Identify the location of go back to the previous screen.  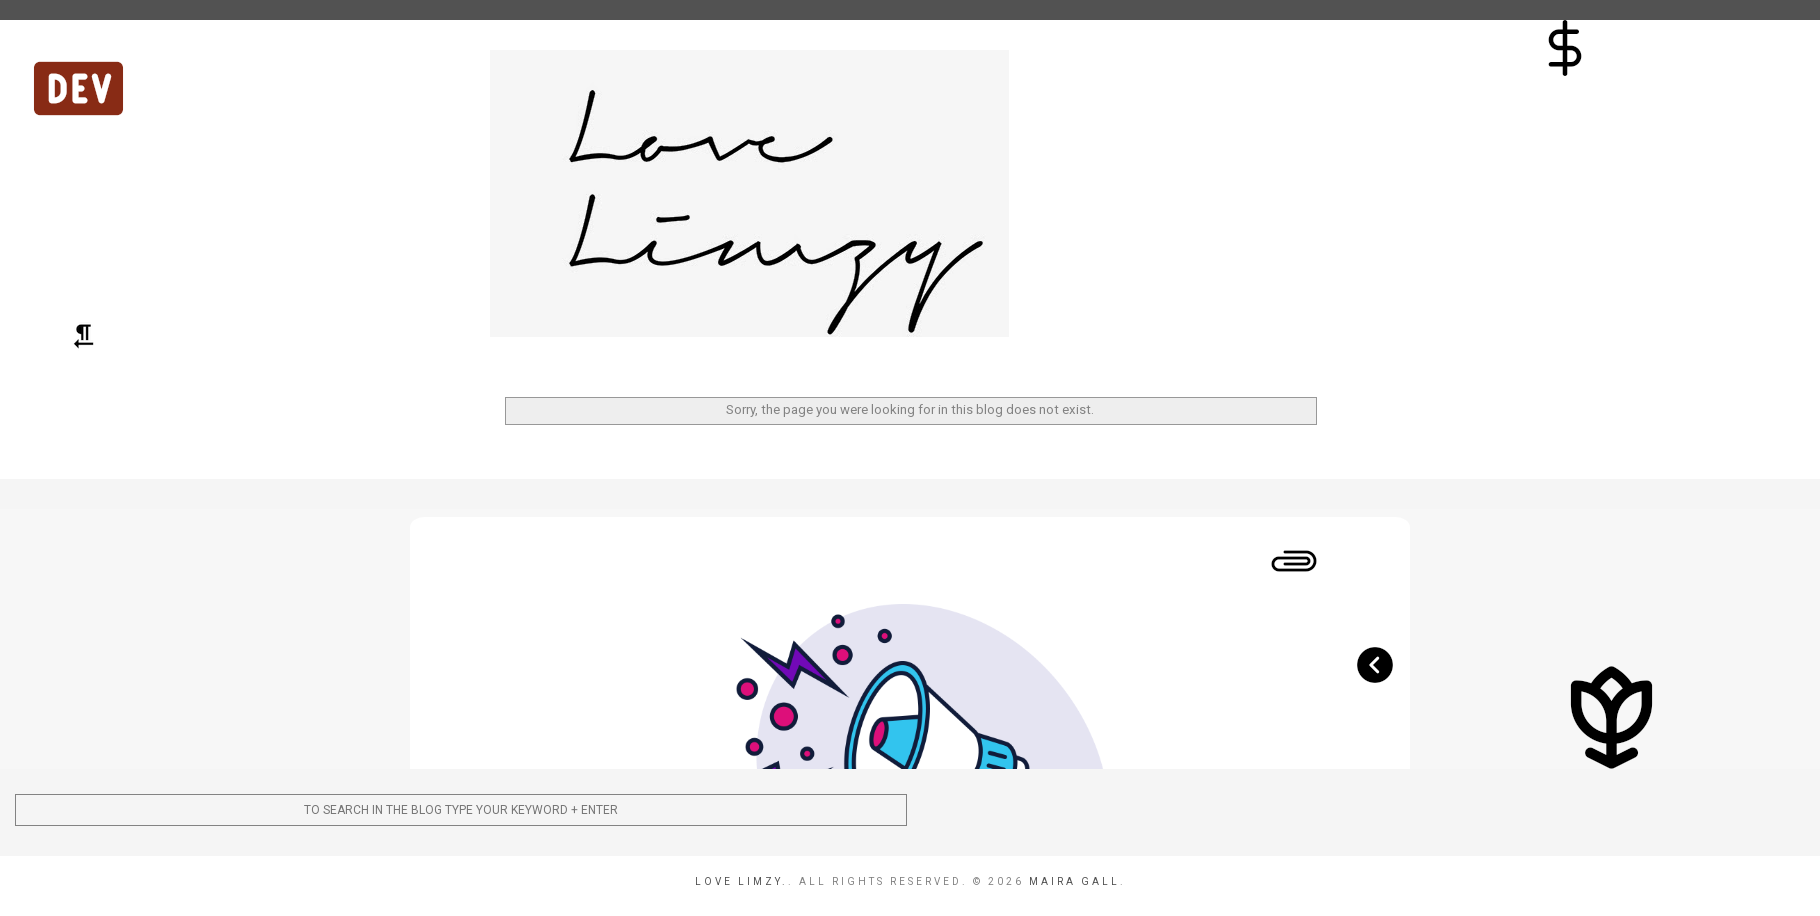
(1375, 665).